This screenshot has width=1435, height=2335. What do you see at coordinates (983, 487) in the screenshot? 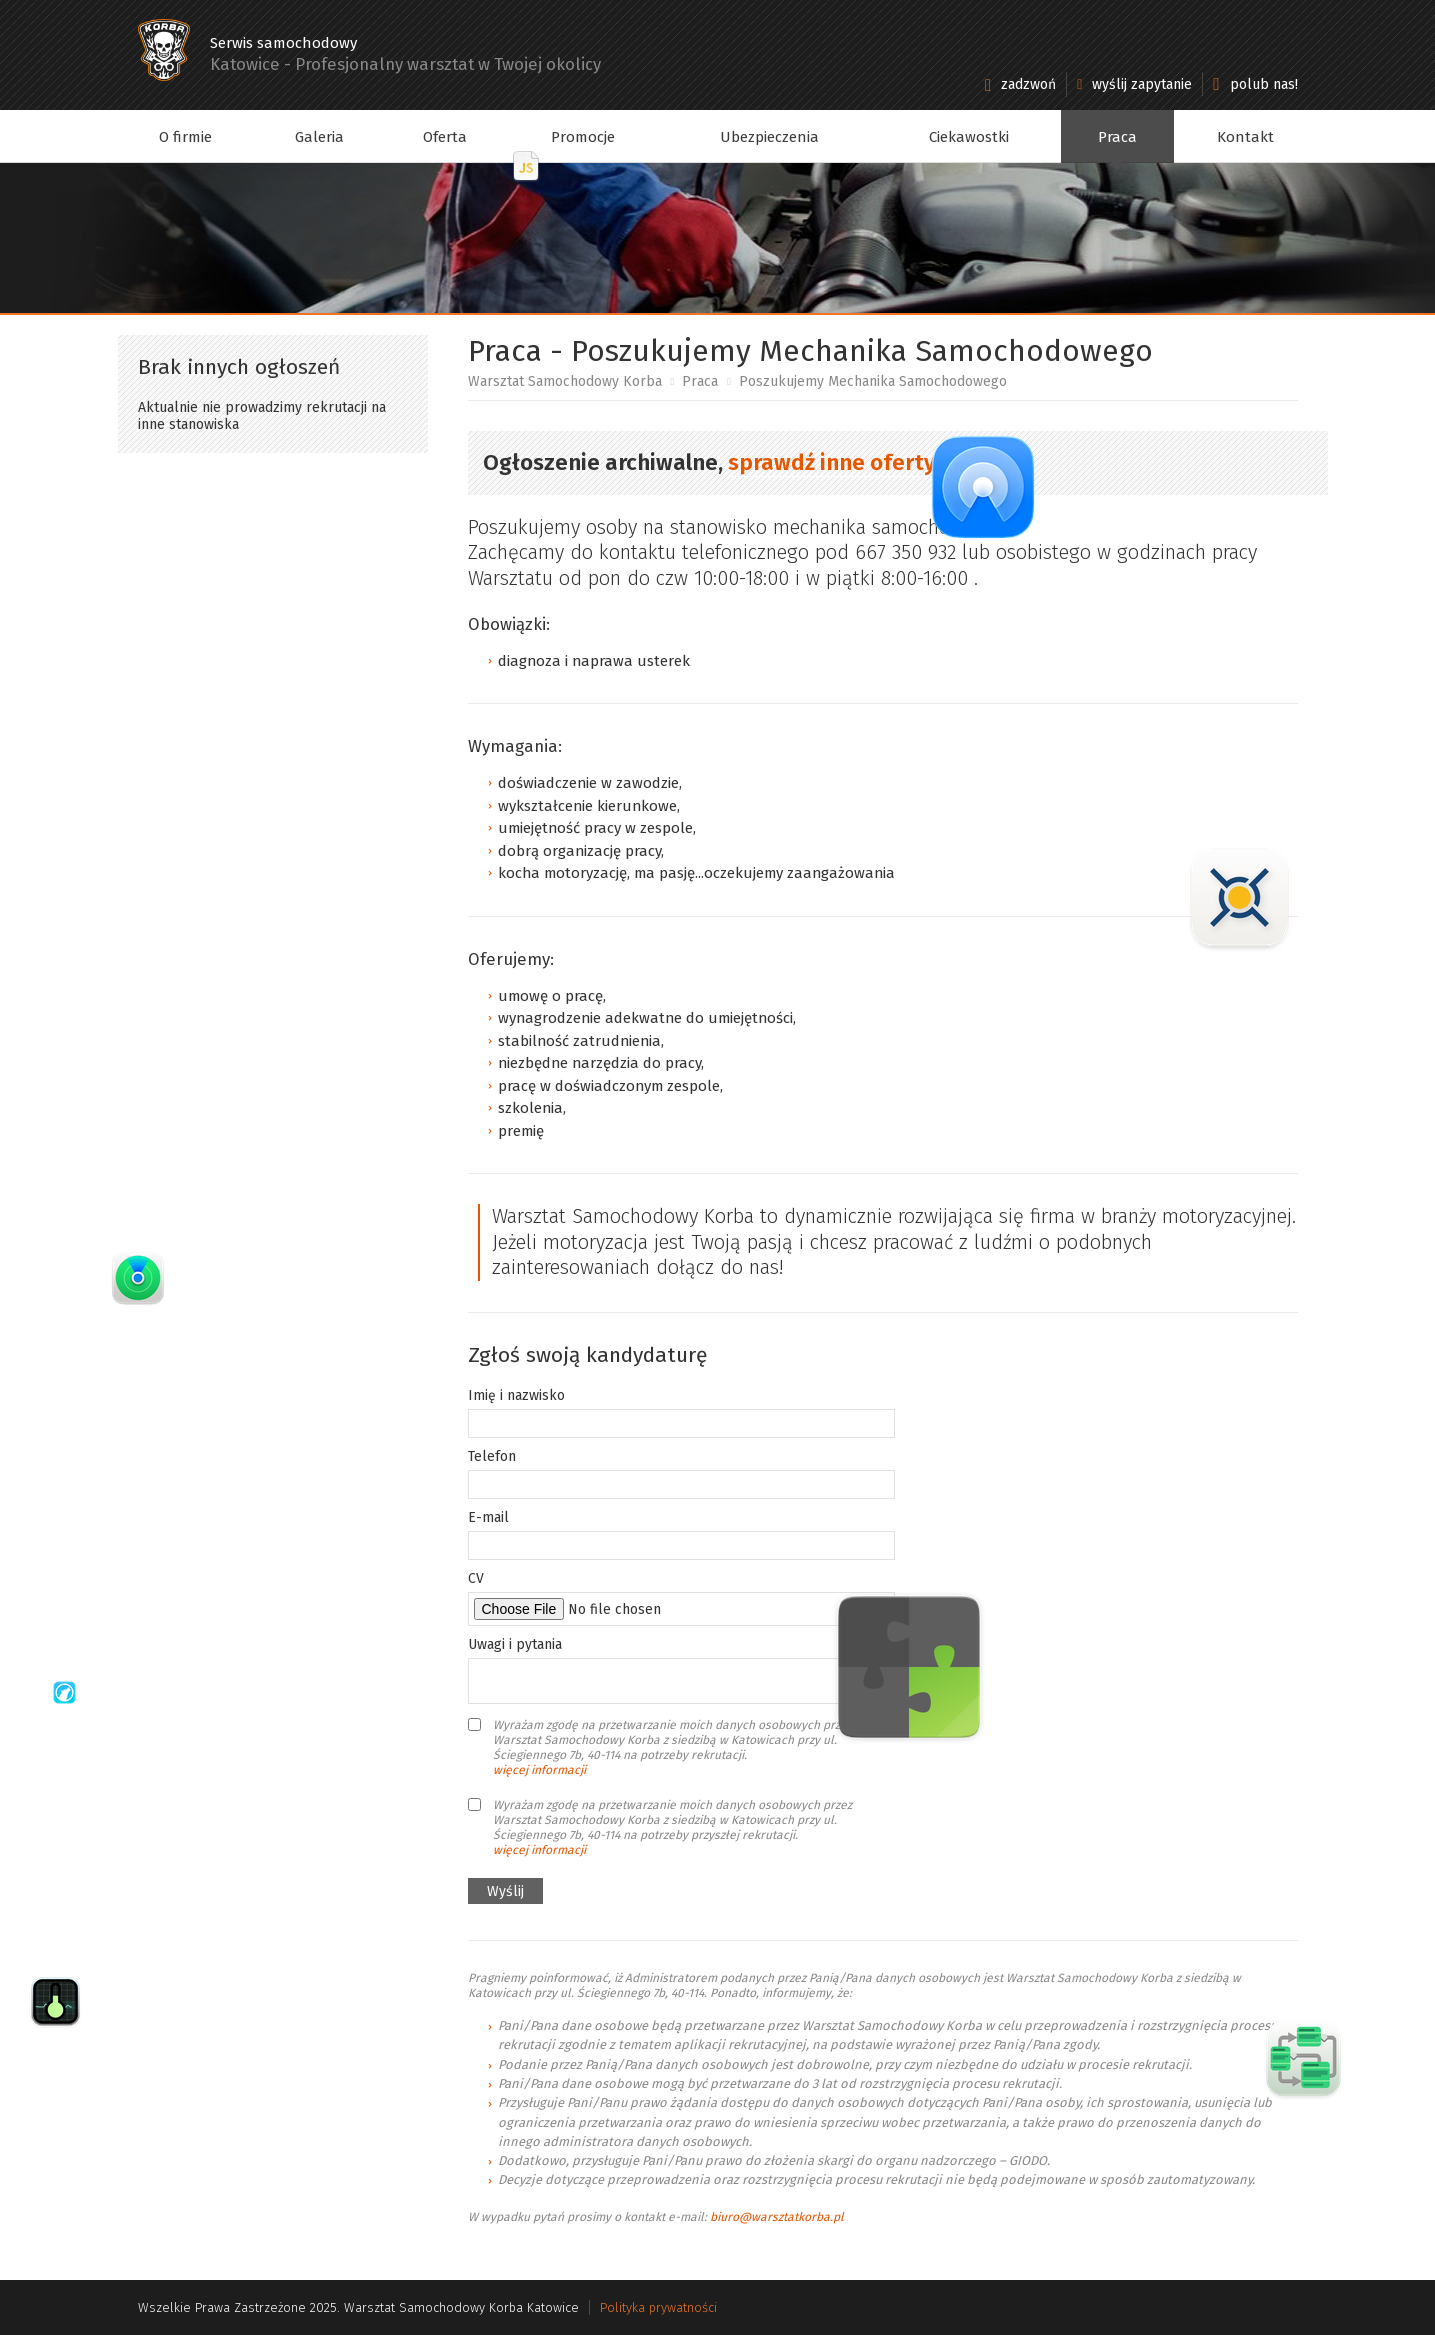
I see `open airdrop to share files with nearby devices` at bounding box center [983, 487].